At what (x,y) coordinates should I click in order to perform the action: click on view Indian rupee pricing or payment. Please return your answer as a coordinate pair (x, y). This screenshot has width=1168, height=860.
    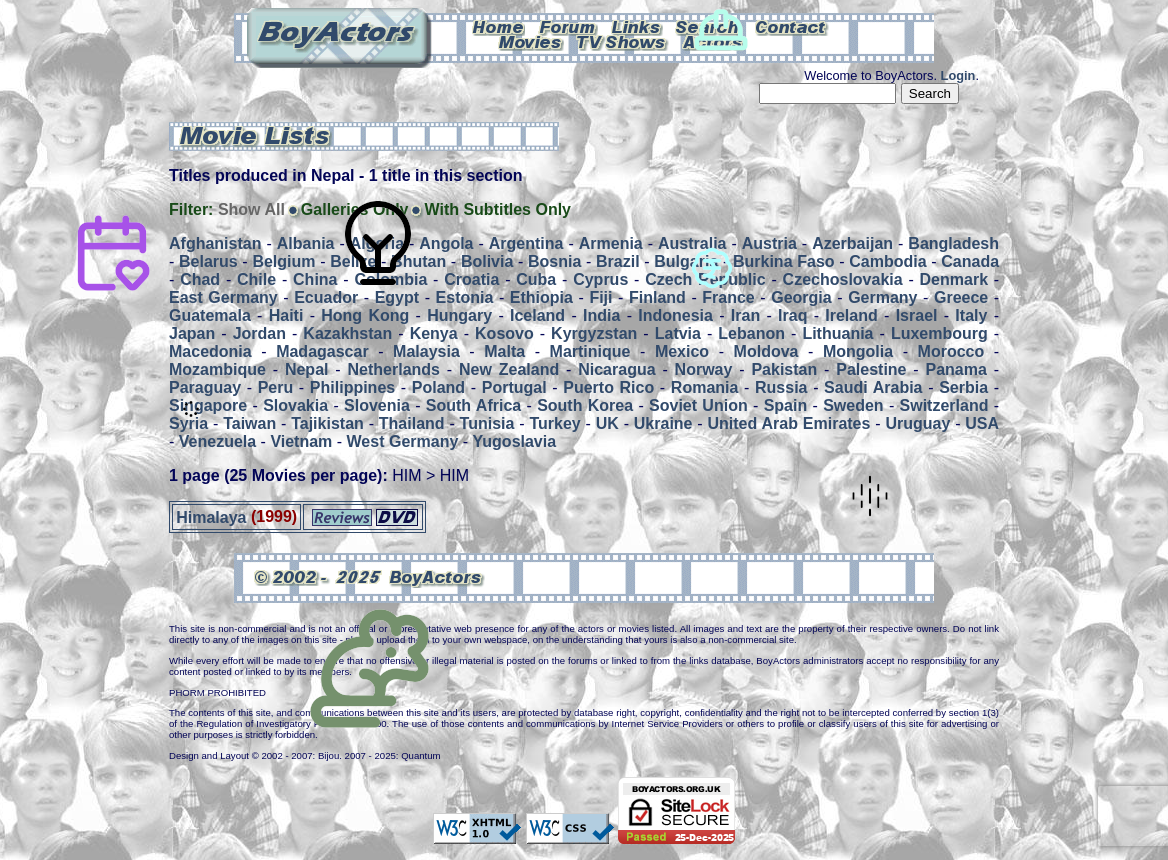
    Looking at the image, I should click on (712, 268).